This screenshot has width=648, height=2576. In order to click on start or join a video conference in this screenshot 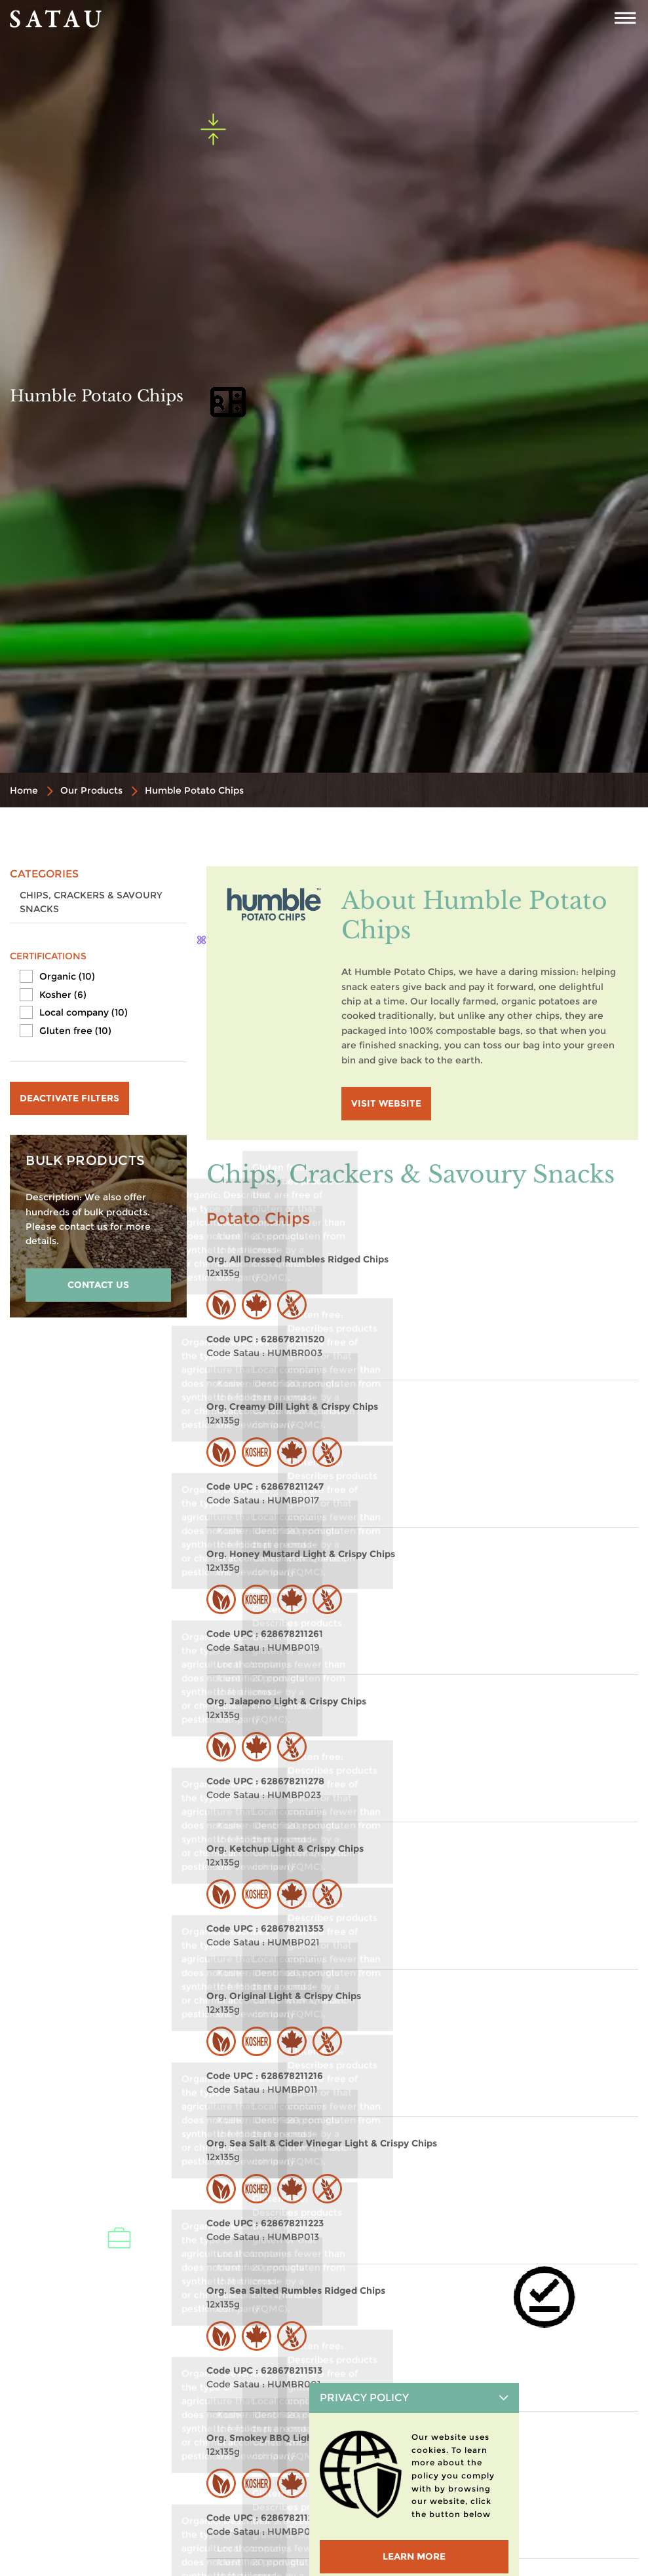, I will do `click(228, 402)`.